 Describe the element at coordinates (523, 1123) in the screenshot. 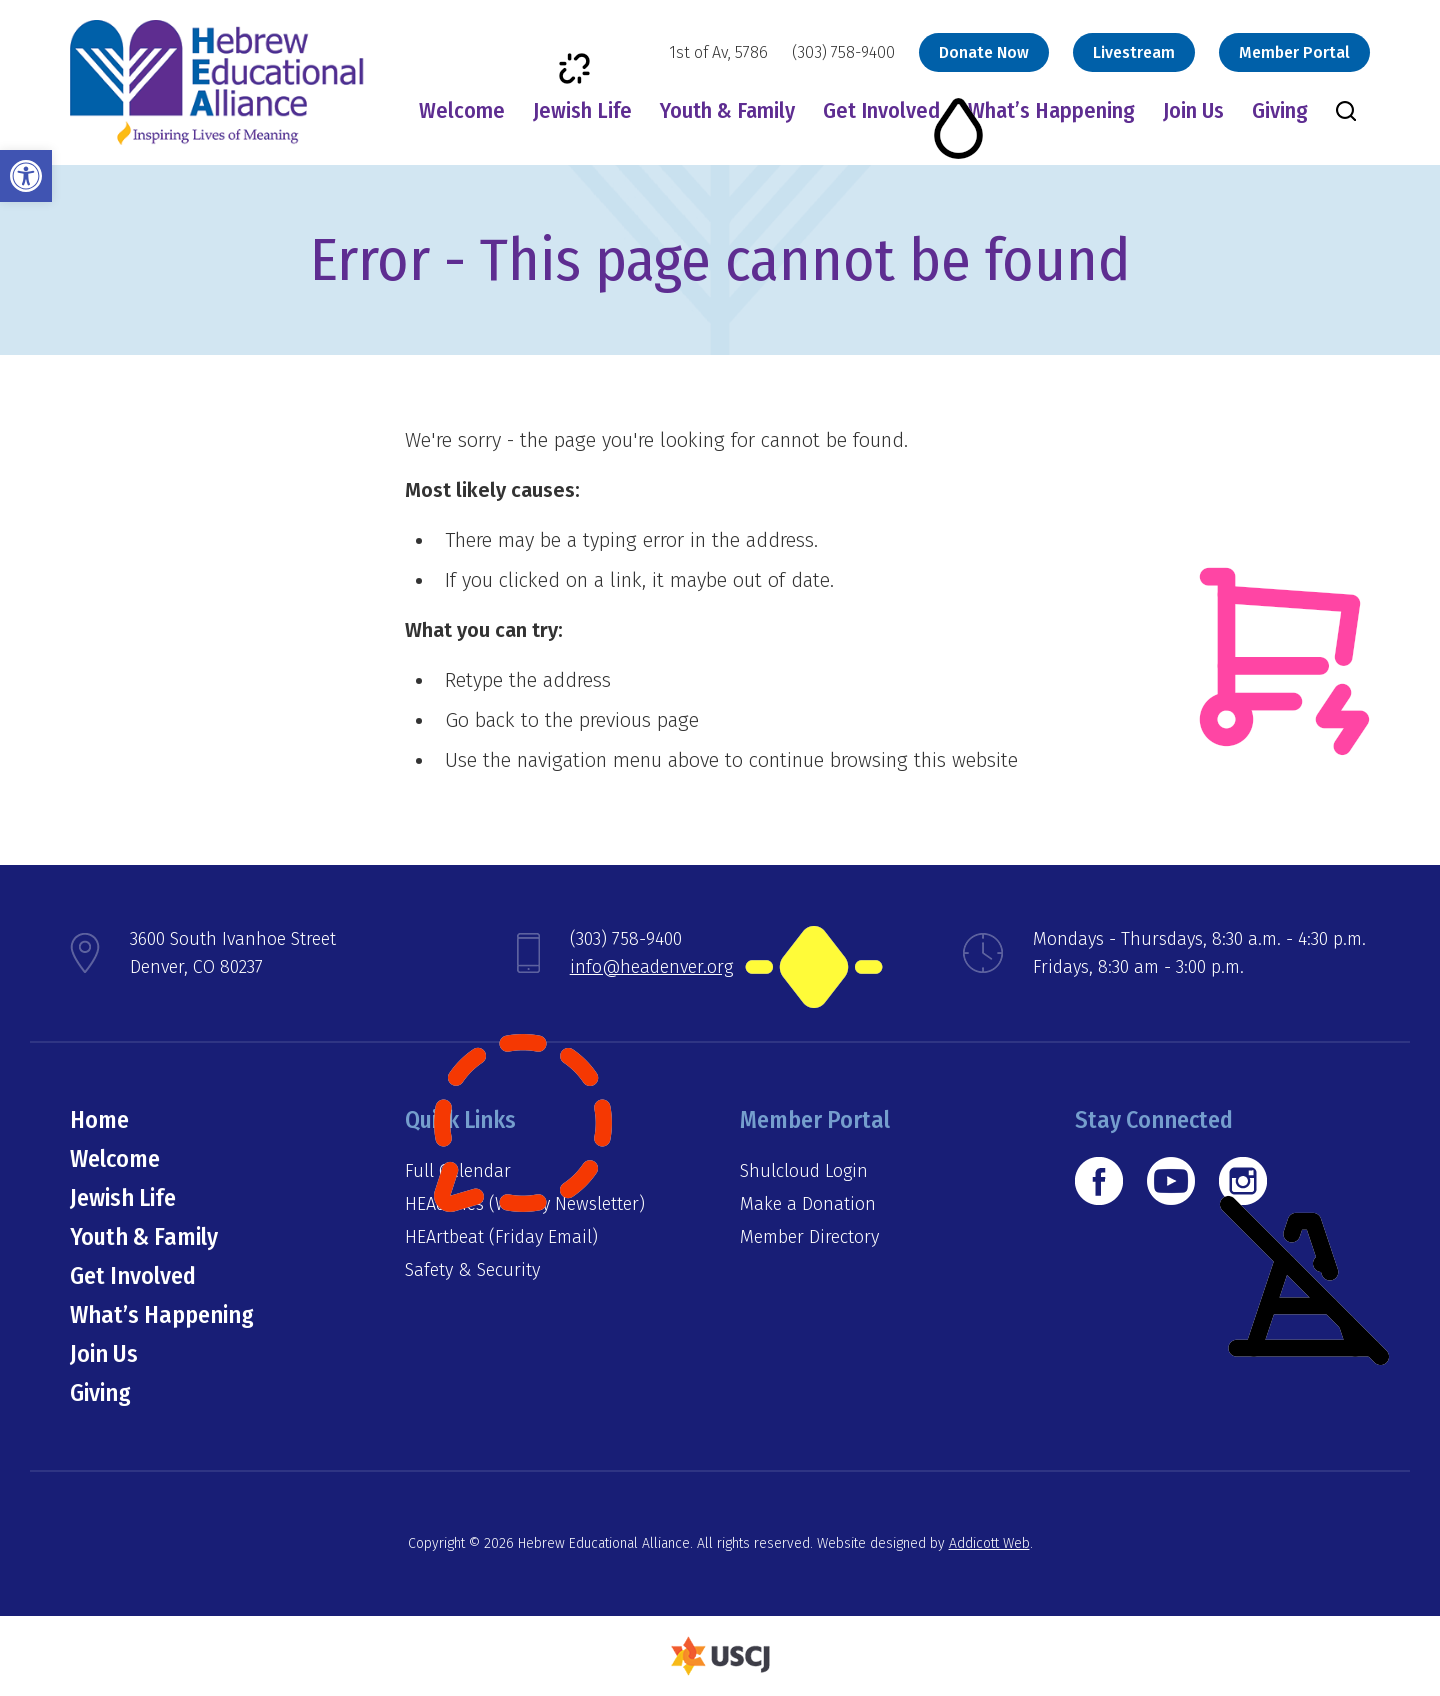

I see `message sending in progress` at that location.